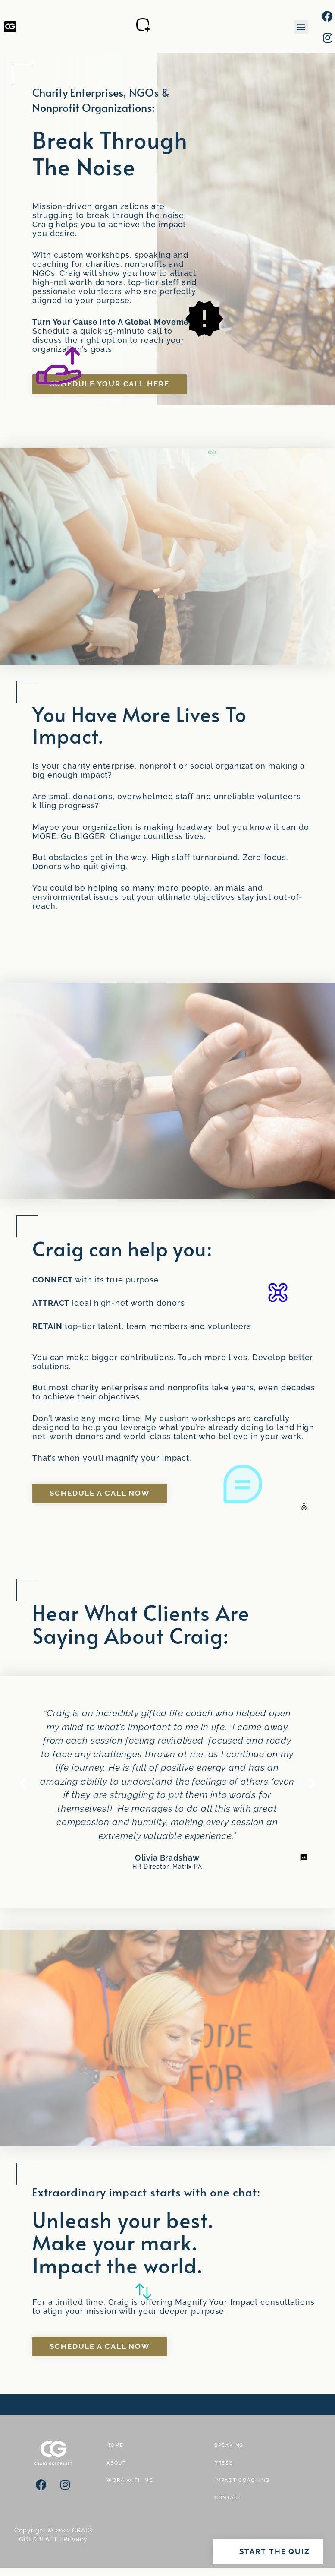 This screenshot has height=2576, width=335. What do you see at coordinates (212, 452) in the screenshot?
I see `indicates unlimited or infinite content` at bounding box center [212, 452].